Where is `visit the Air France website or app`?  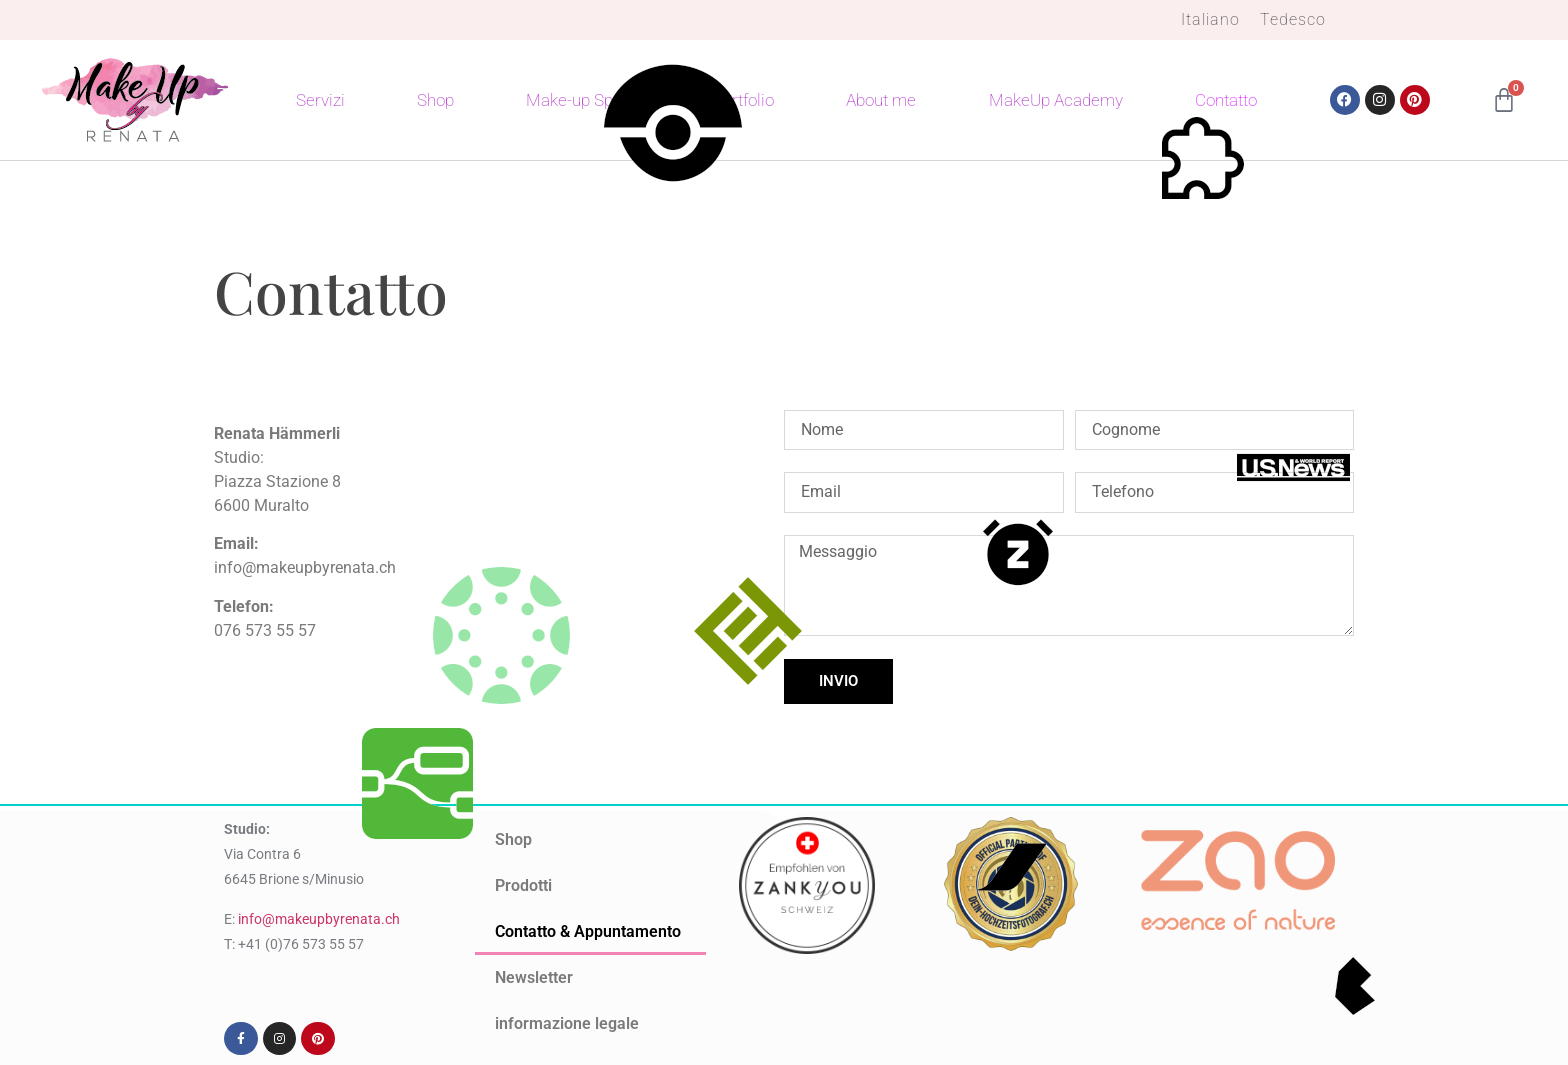
visit the Air France website or app is located at coordinates (1012, 867).